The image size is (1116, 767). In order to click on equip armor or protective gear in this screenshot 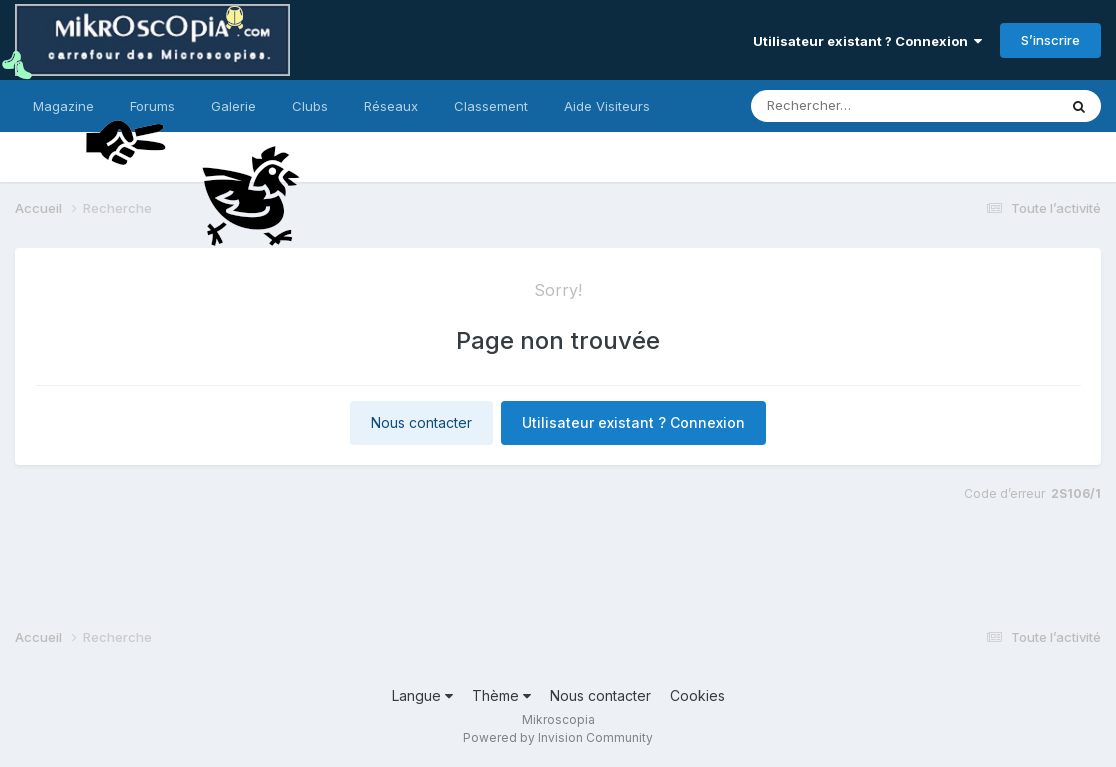, I will do `click(234, 17)`.